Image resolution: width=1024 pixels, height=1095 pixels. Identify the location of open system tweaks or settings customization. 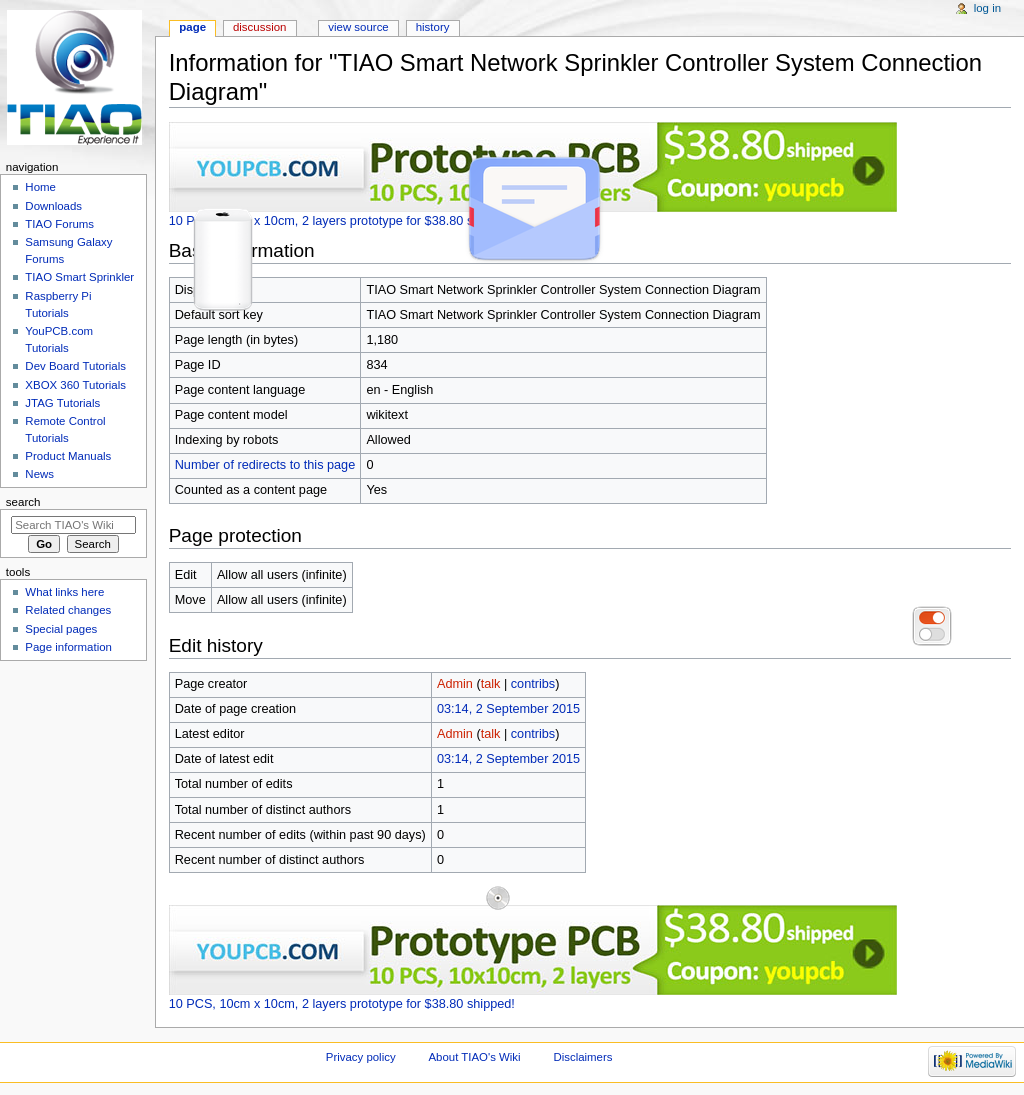
(932, 626).